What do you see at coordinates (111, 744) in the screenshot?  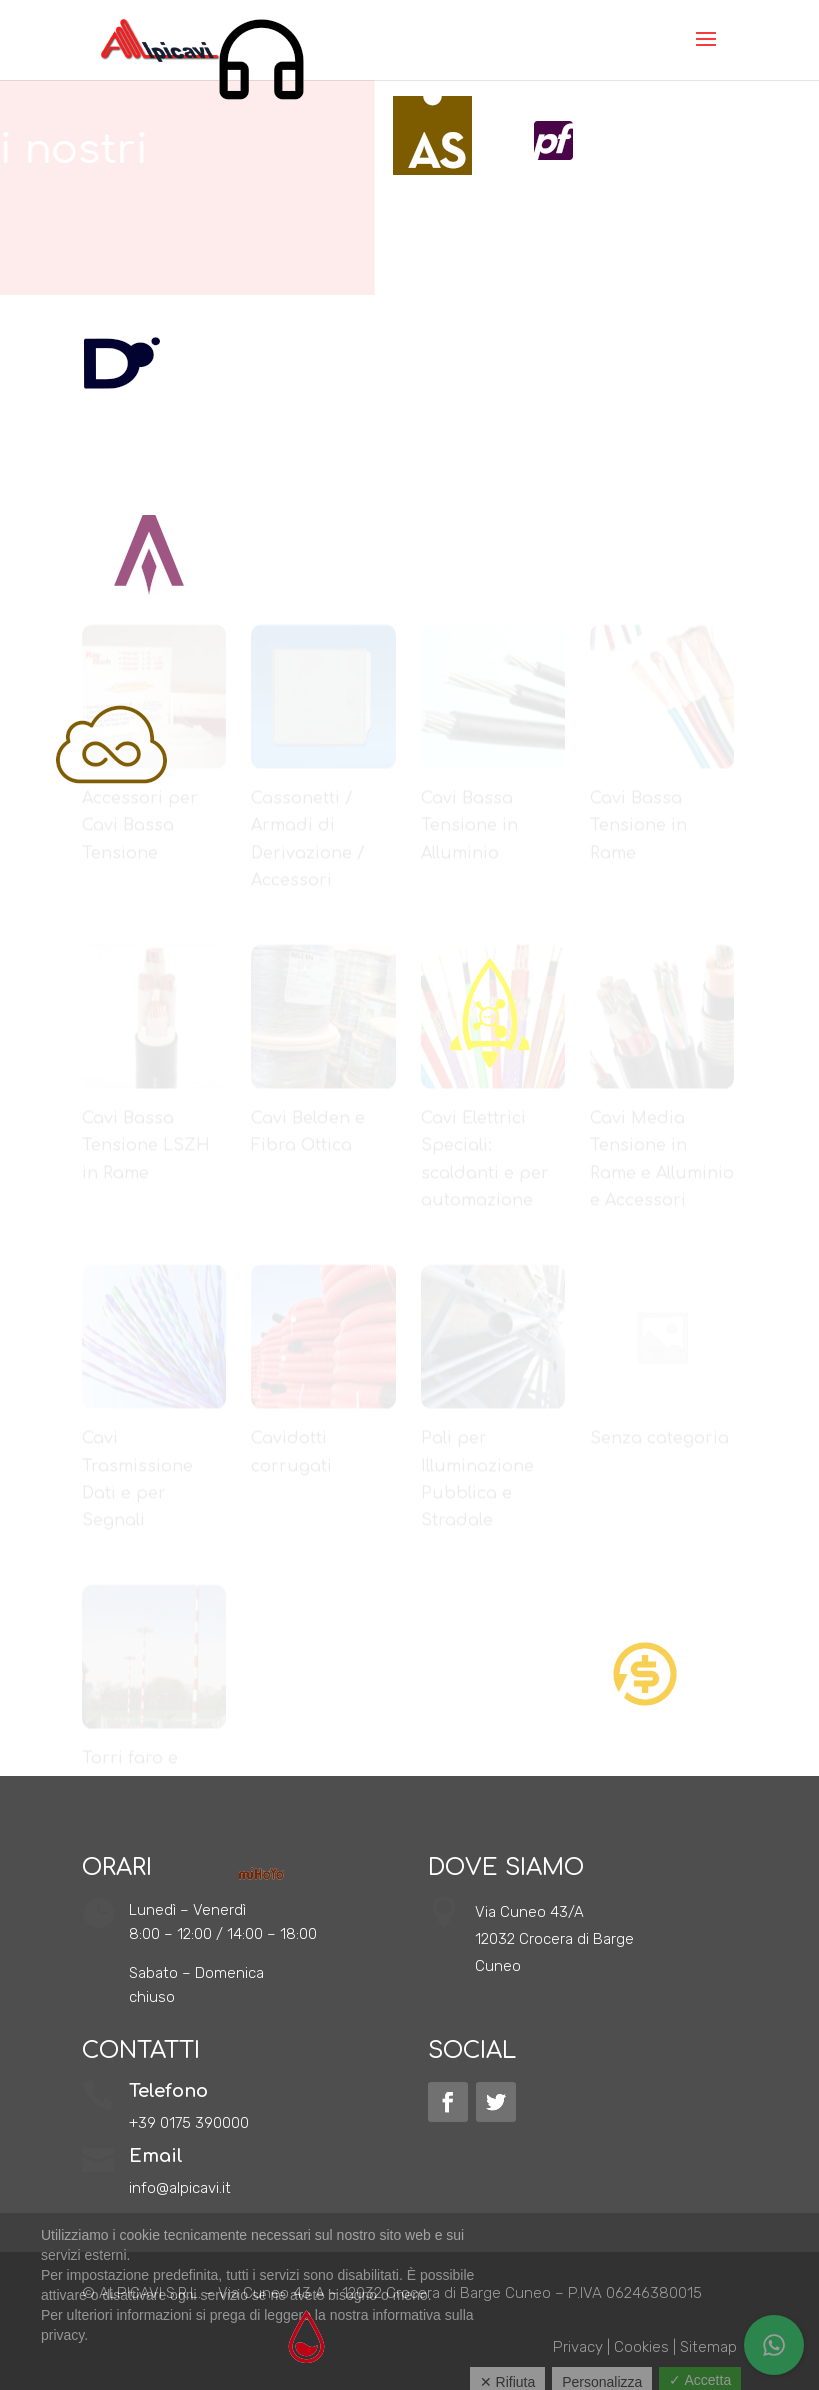 I see `open JSFiddle code playground` at bounding box center [111, 744].